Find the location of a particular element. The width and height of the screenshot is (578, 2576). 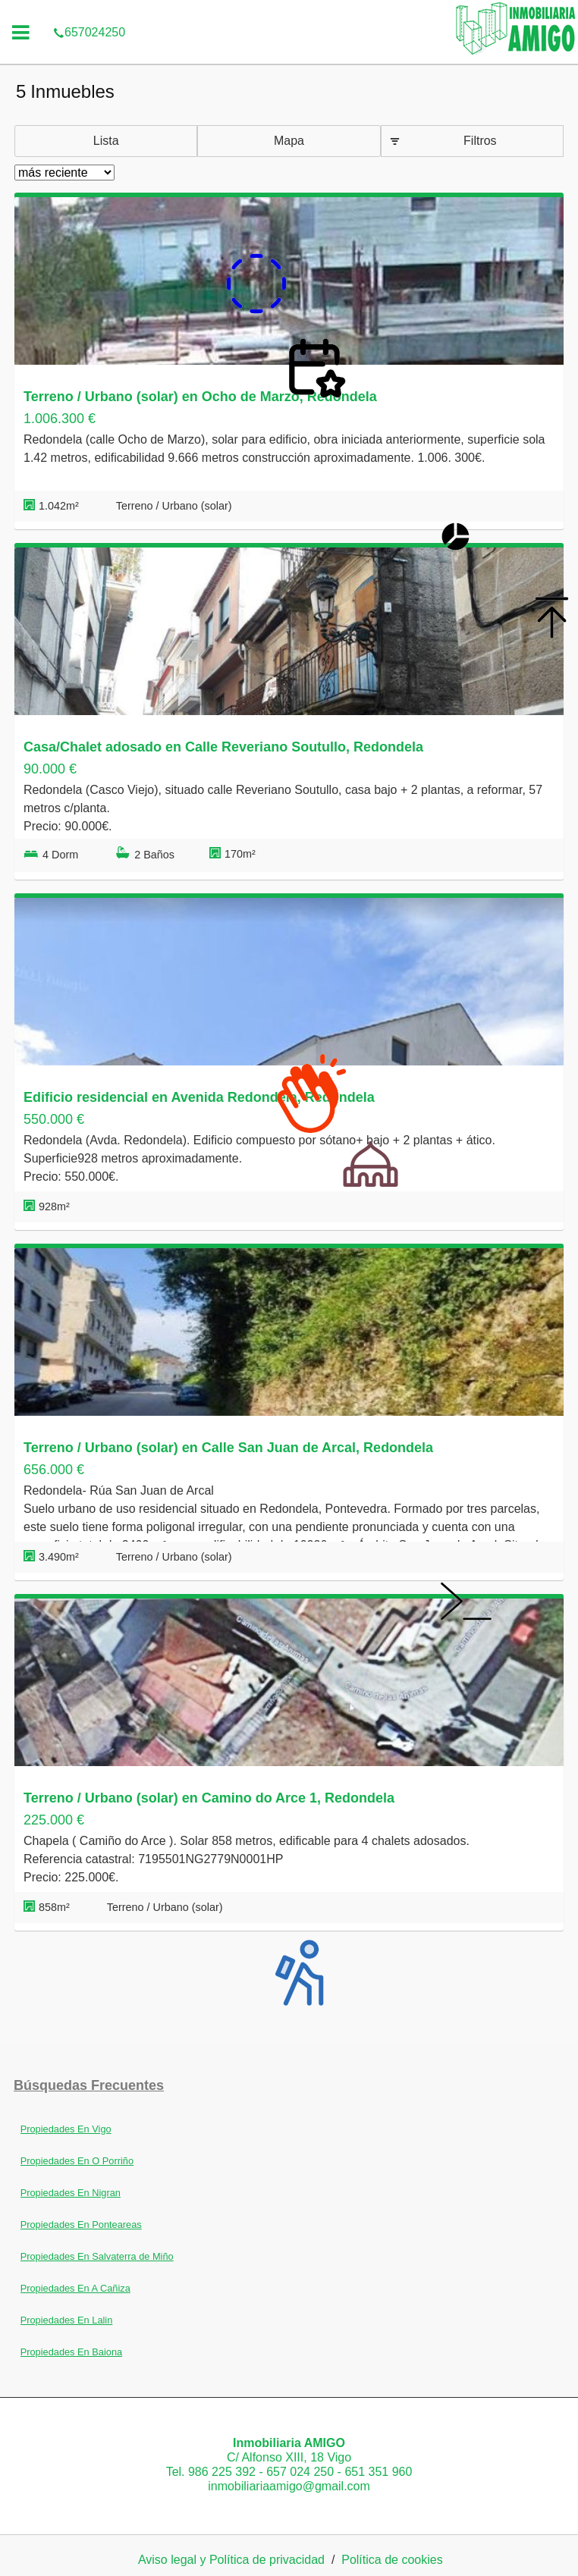

create a new draft issue is located at coordinates (256, 284).